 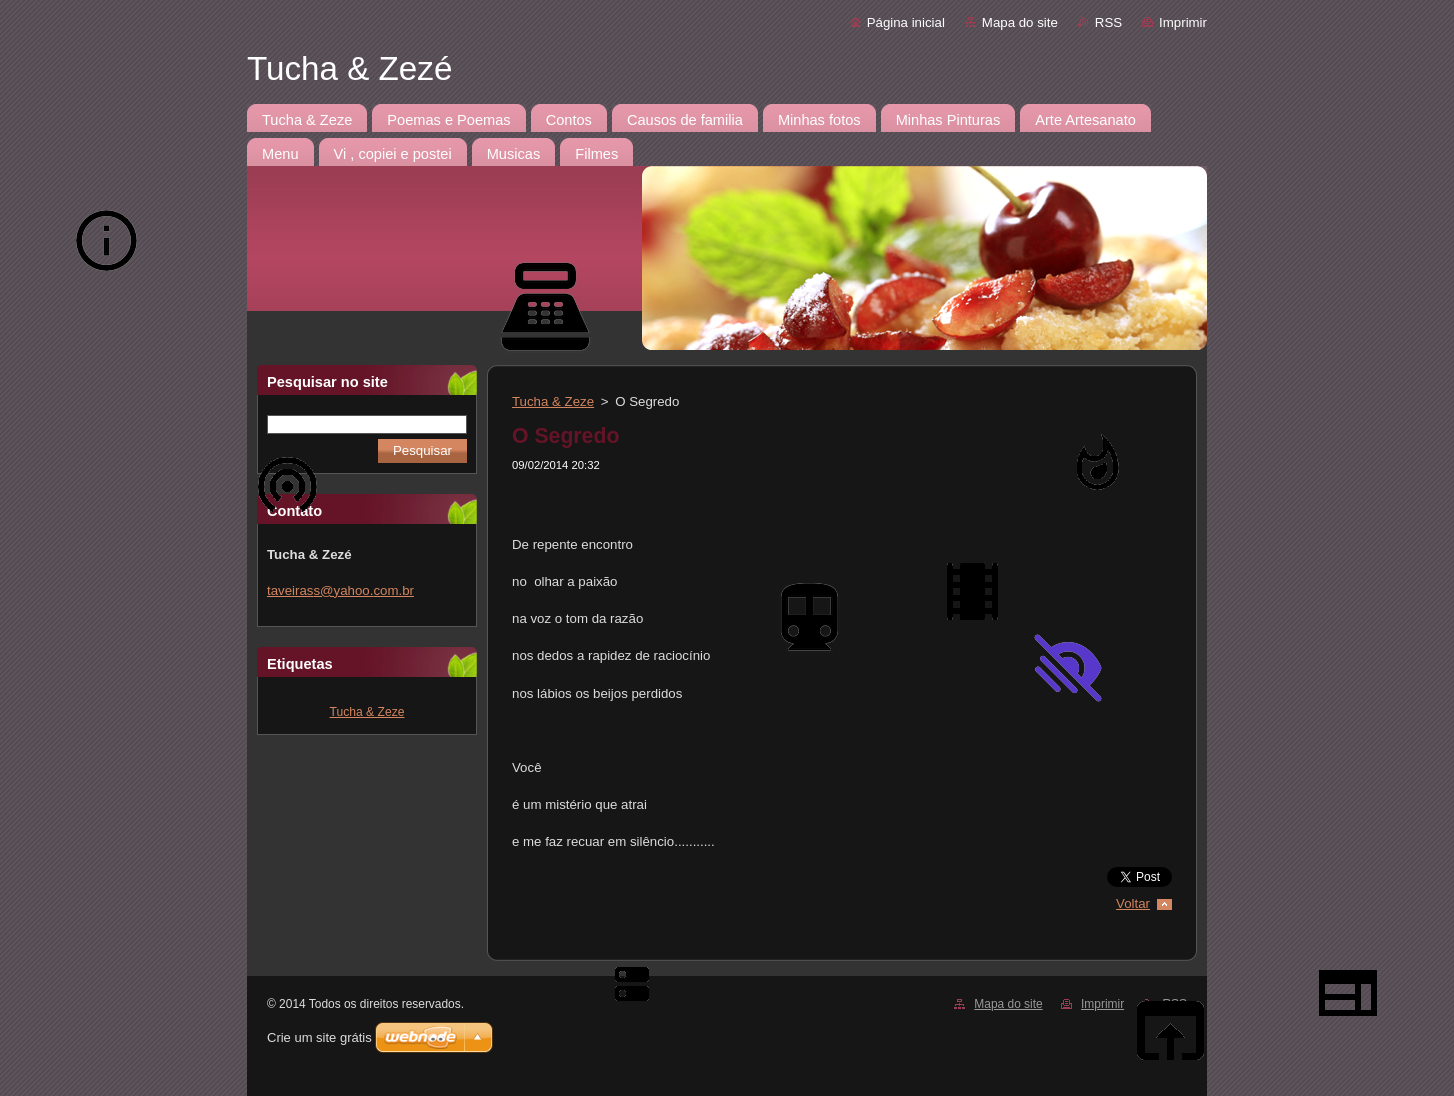 I want to click on view more information about this item, so click(x=106, y=240).